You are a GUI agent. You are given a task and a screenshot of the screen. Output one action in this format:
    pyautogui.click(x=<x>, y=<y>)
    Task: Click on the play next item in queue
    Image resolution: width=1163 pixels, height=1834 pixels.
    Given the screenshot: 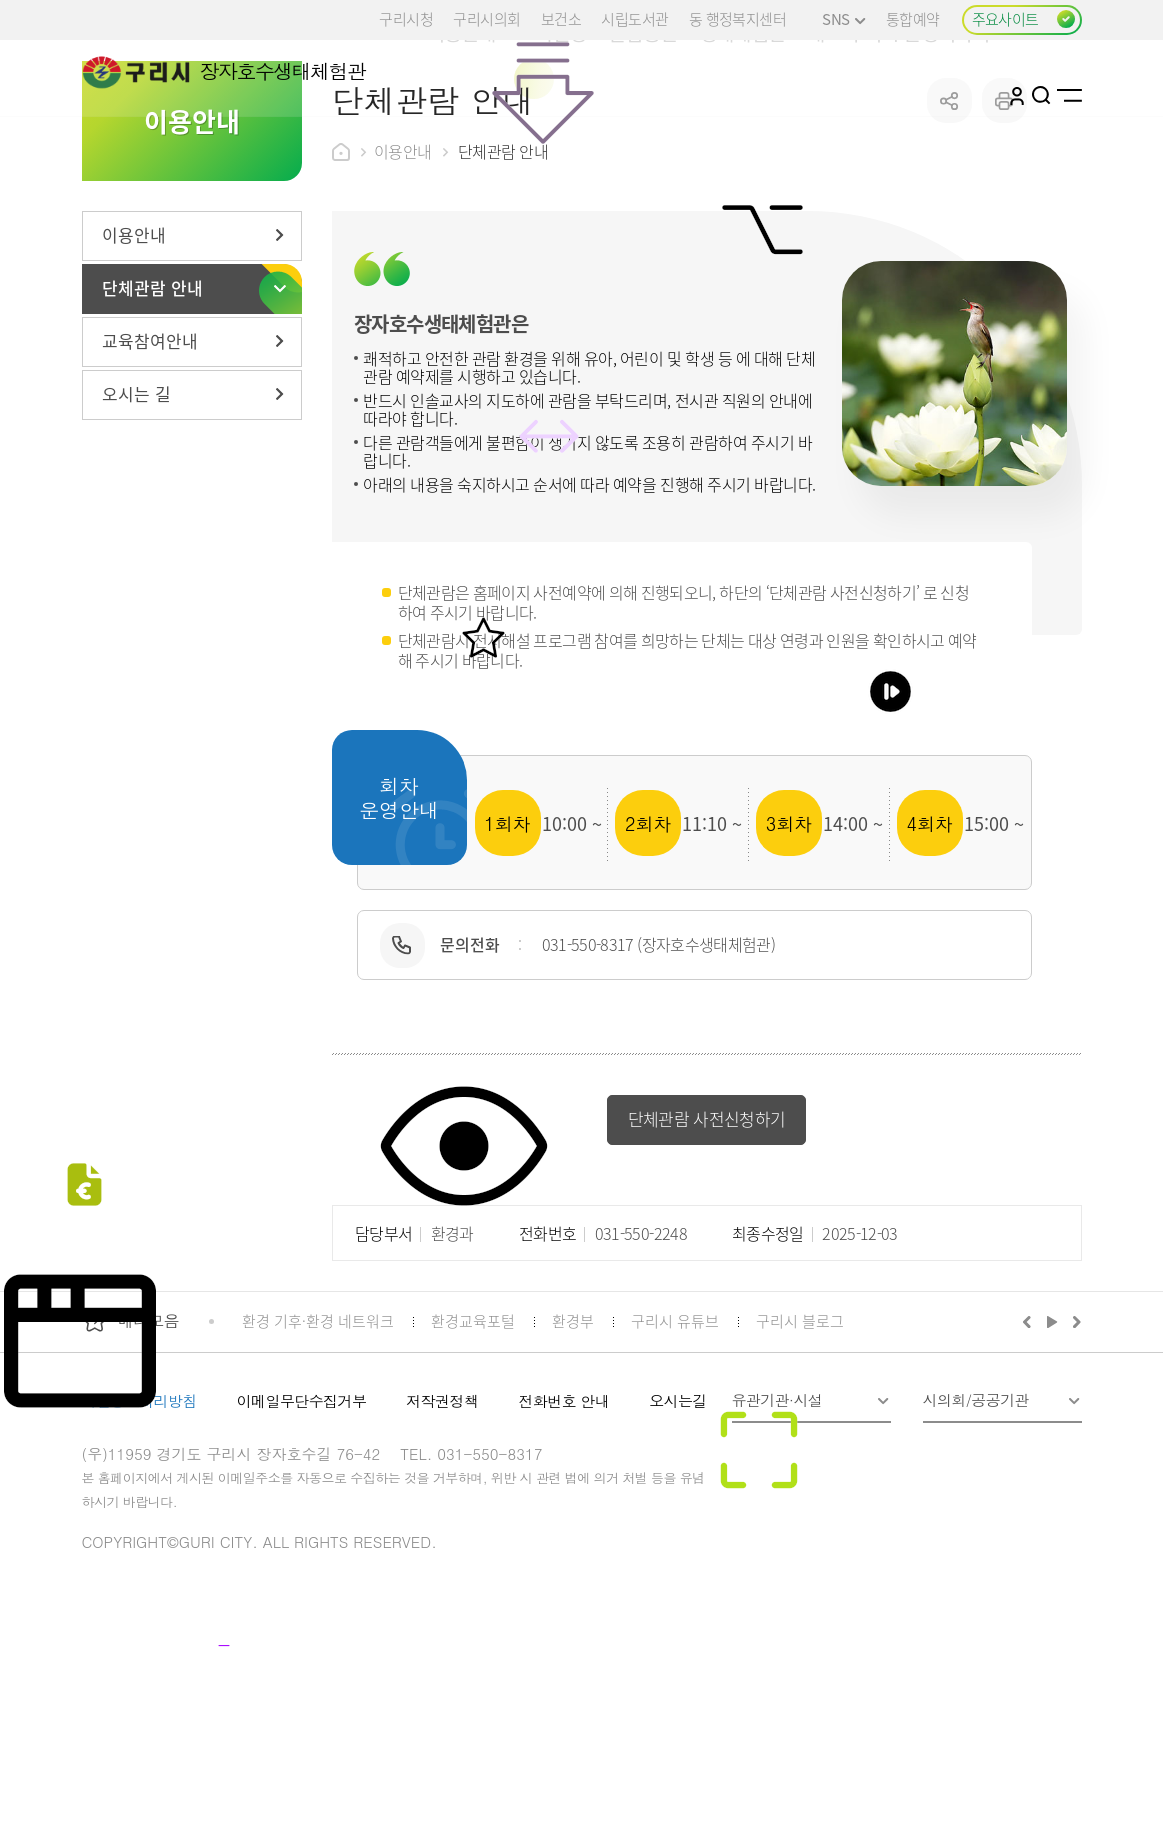 What is the action you would take?
    pyautogui.click(x=890, y=691)
    